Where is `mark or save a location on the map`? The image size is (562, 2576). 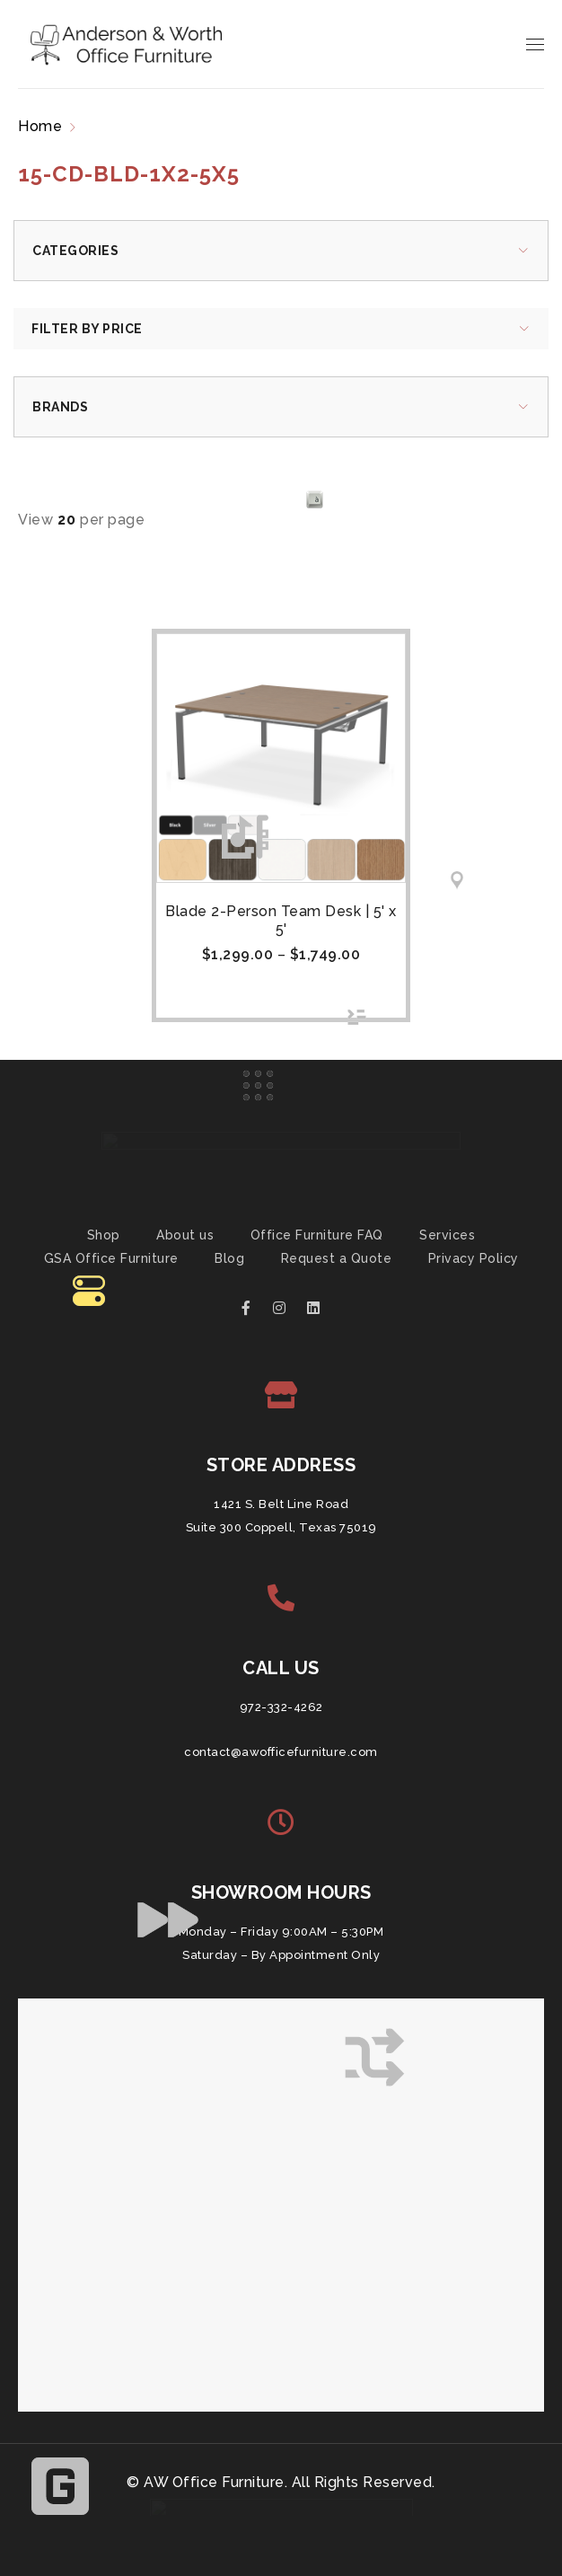
mark or save a location on the map is located at coordinates (457, 881).